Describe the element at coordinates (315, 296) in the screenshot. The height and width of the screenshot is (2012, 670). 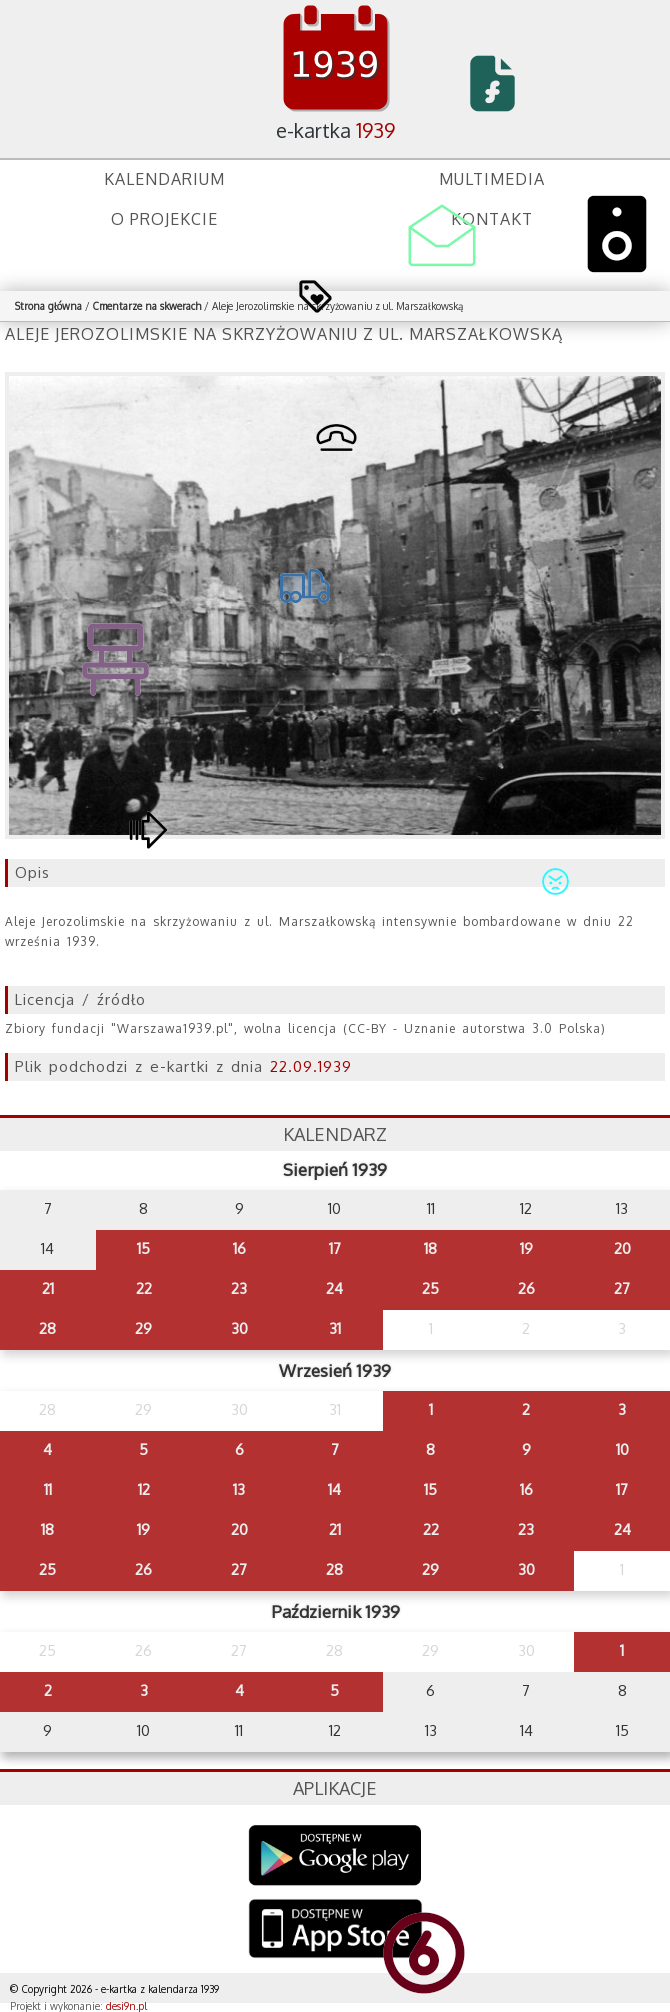
I see `view loyalty rewards or points` at that location.